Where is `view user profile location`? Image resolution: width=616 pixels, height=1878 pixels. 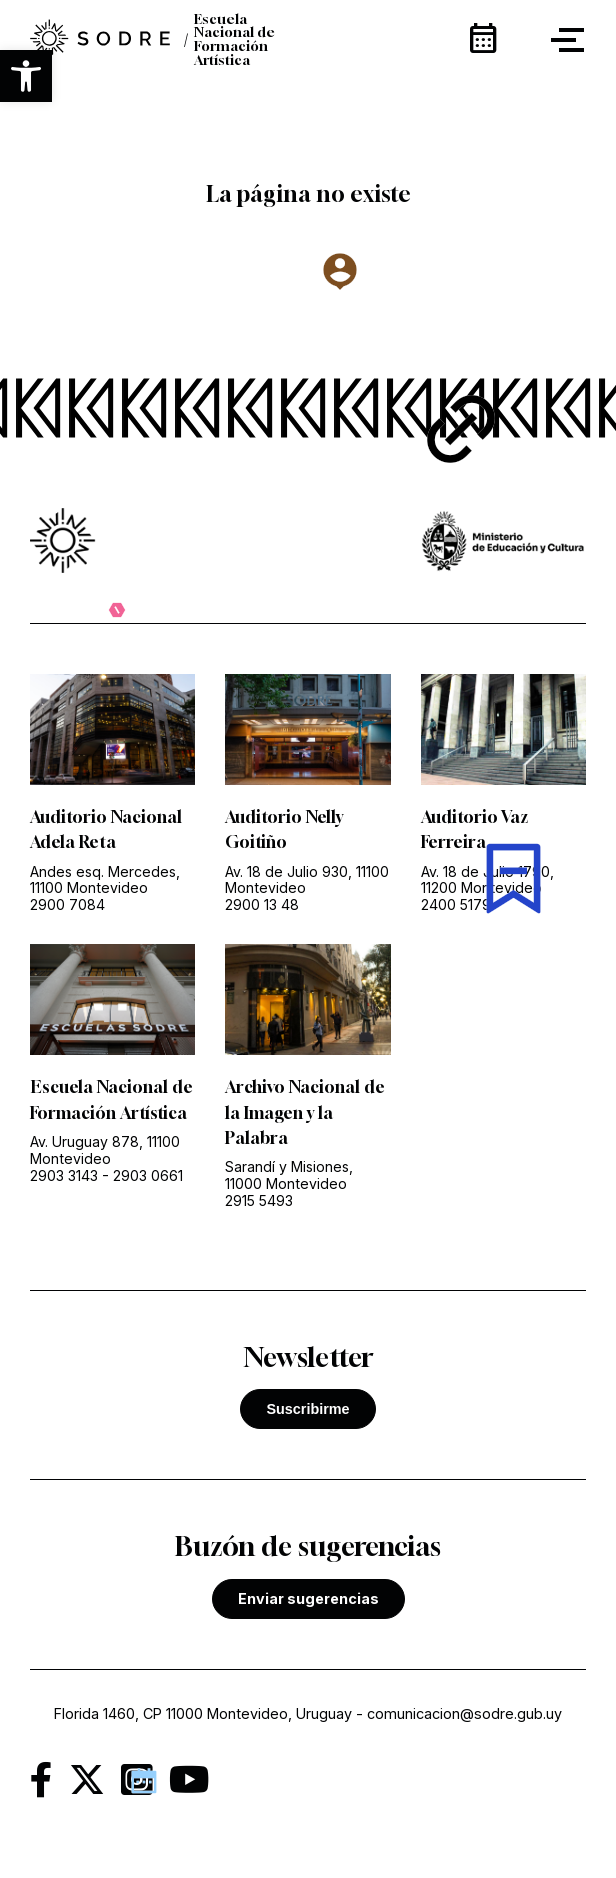 view user profile location is located at coordinates (340, 270).